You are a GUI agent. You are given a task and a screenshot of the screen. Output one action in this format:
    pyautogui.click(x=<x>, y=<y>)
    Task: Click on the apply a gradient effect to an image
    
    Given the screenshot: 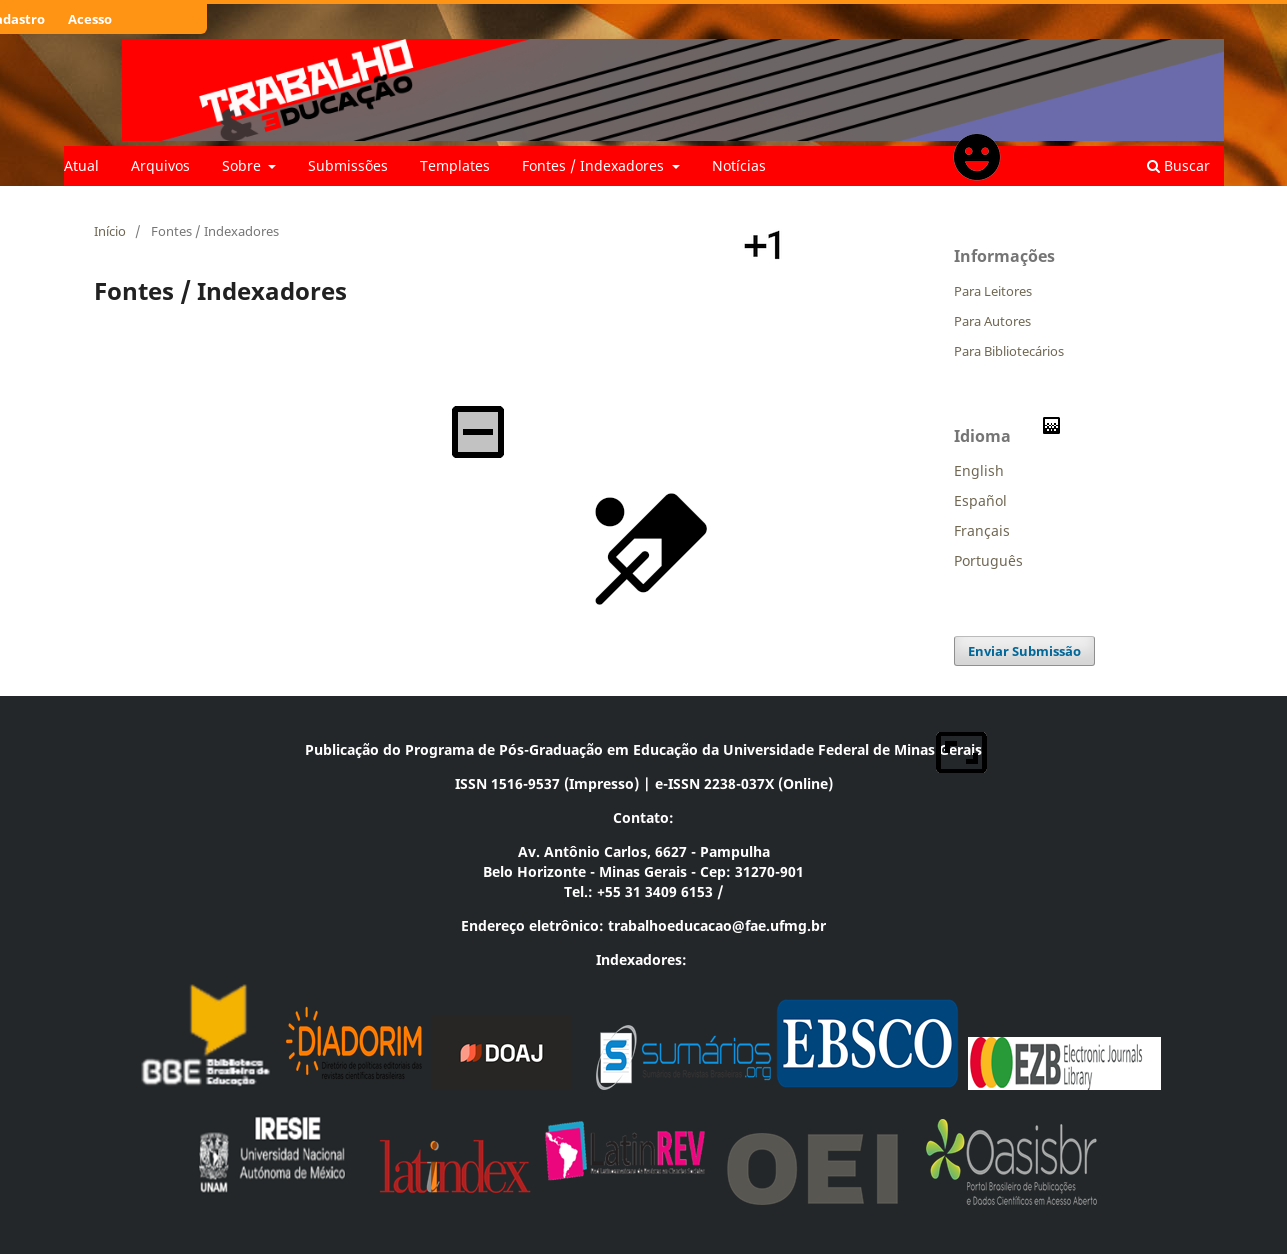 What is the action you would take?
    pyautogui.click(x=1051, y=425)
    